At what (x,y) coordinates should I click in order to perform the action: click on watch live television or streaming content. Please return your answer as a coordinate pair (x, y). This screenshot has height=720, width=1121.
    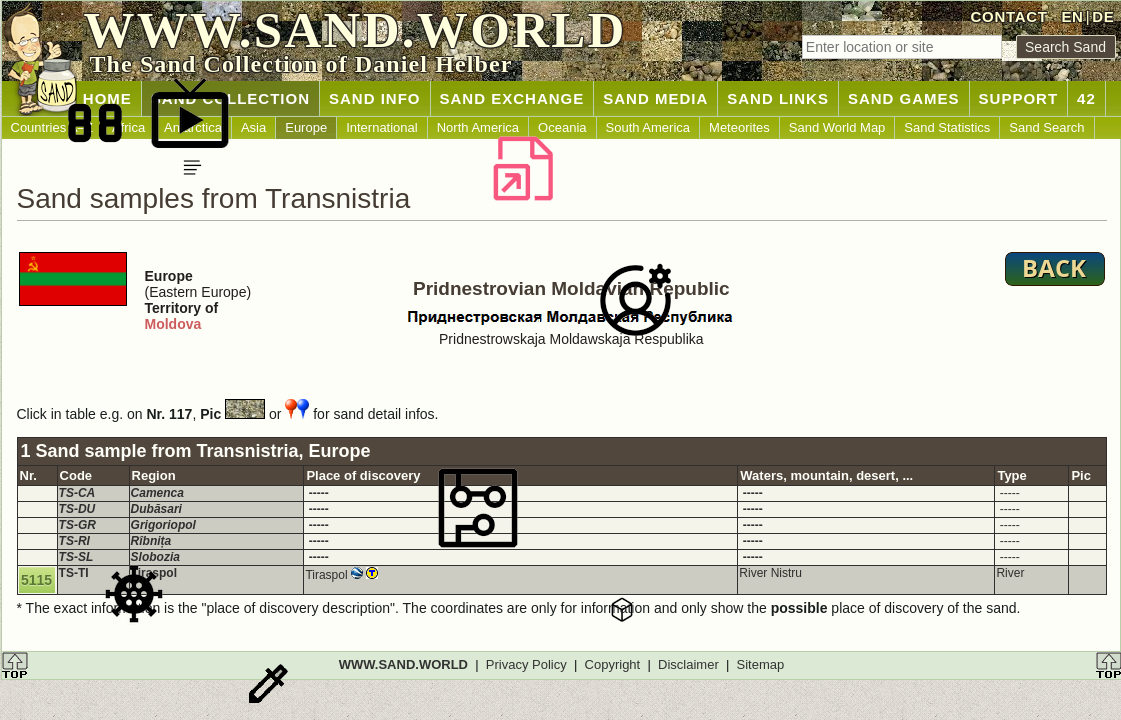
    Looking at the image, I should click on (190, 113).